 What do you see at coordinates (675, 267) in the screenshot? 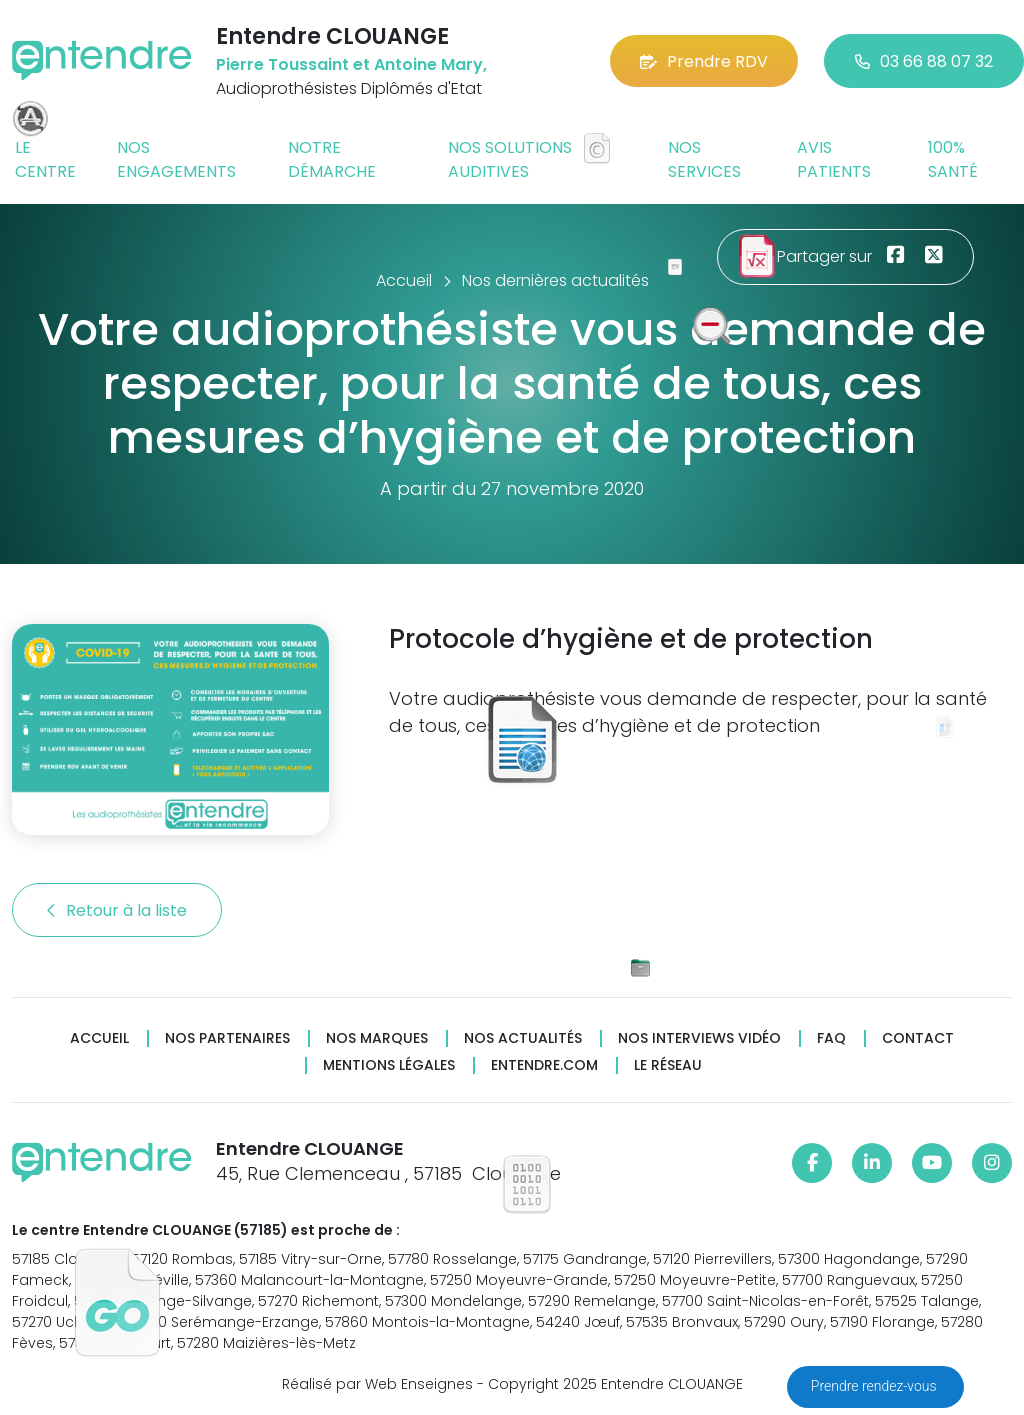
I see `microdvd subtitle file` at bounding box center [675, 267].